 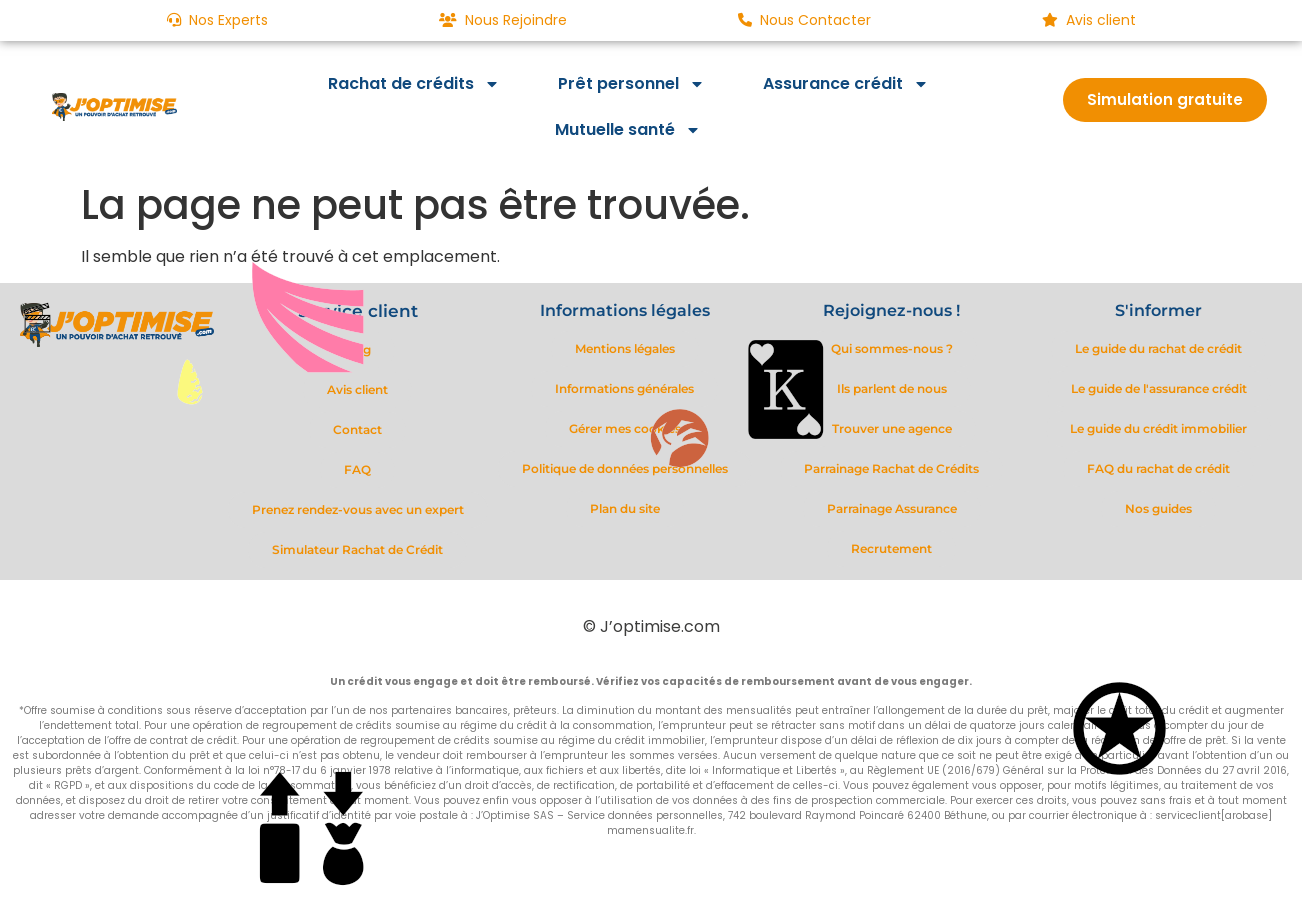 What do you see at coordinates (1119, 728) in the screenshot?
I see `indicates allied or friendly faction status` at bounding box center [1119, 728].